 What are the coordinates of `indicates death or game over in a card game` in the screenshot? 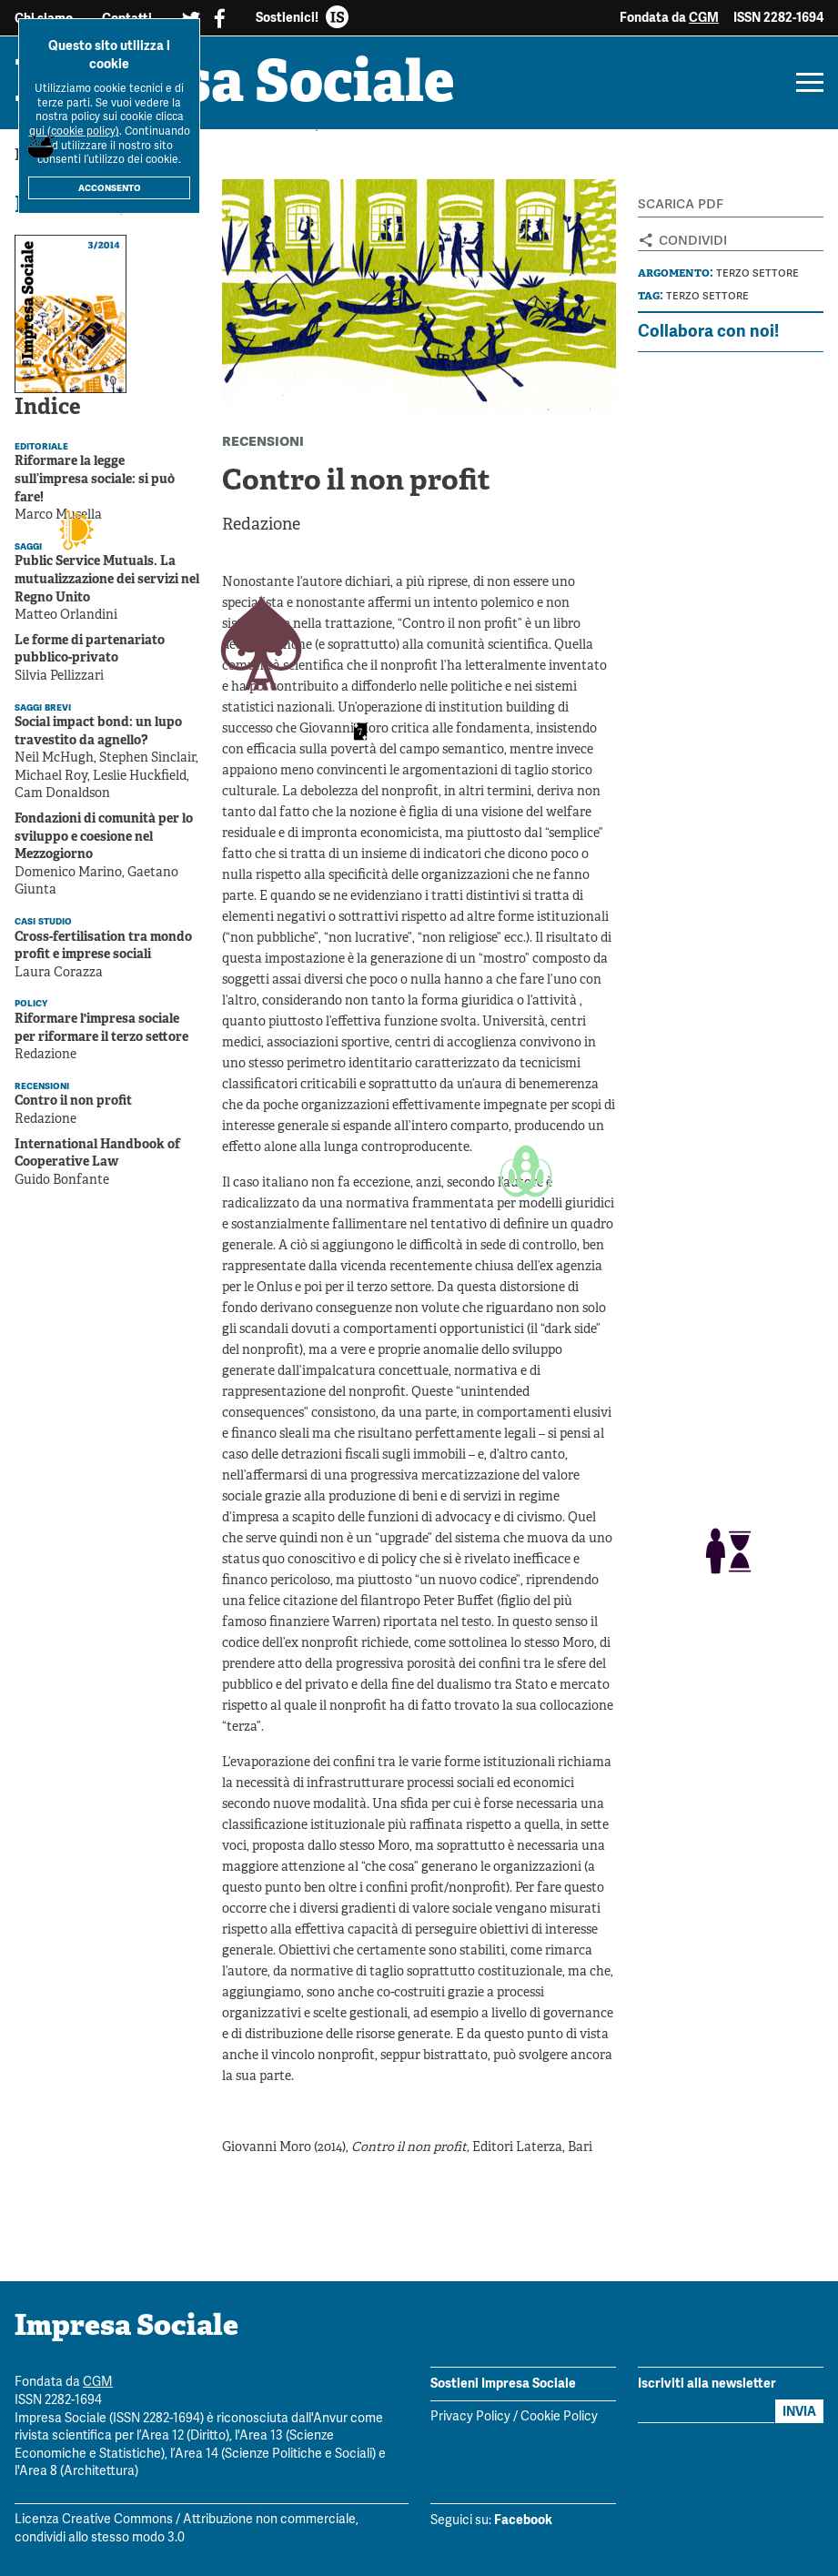 It's located at (261, 641).